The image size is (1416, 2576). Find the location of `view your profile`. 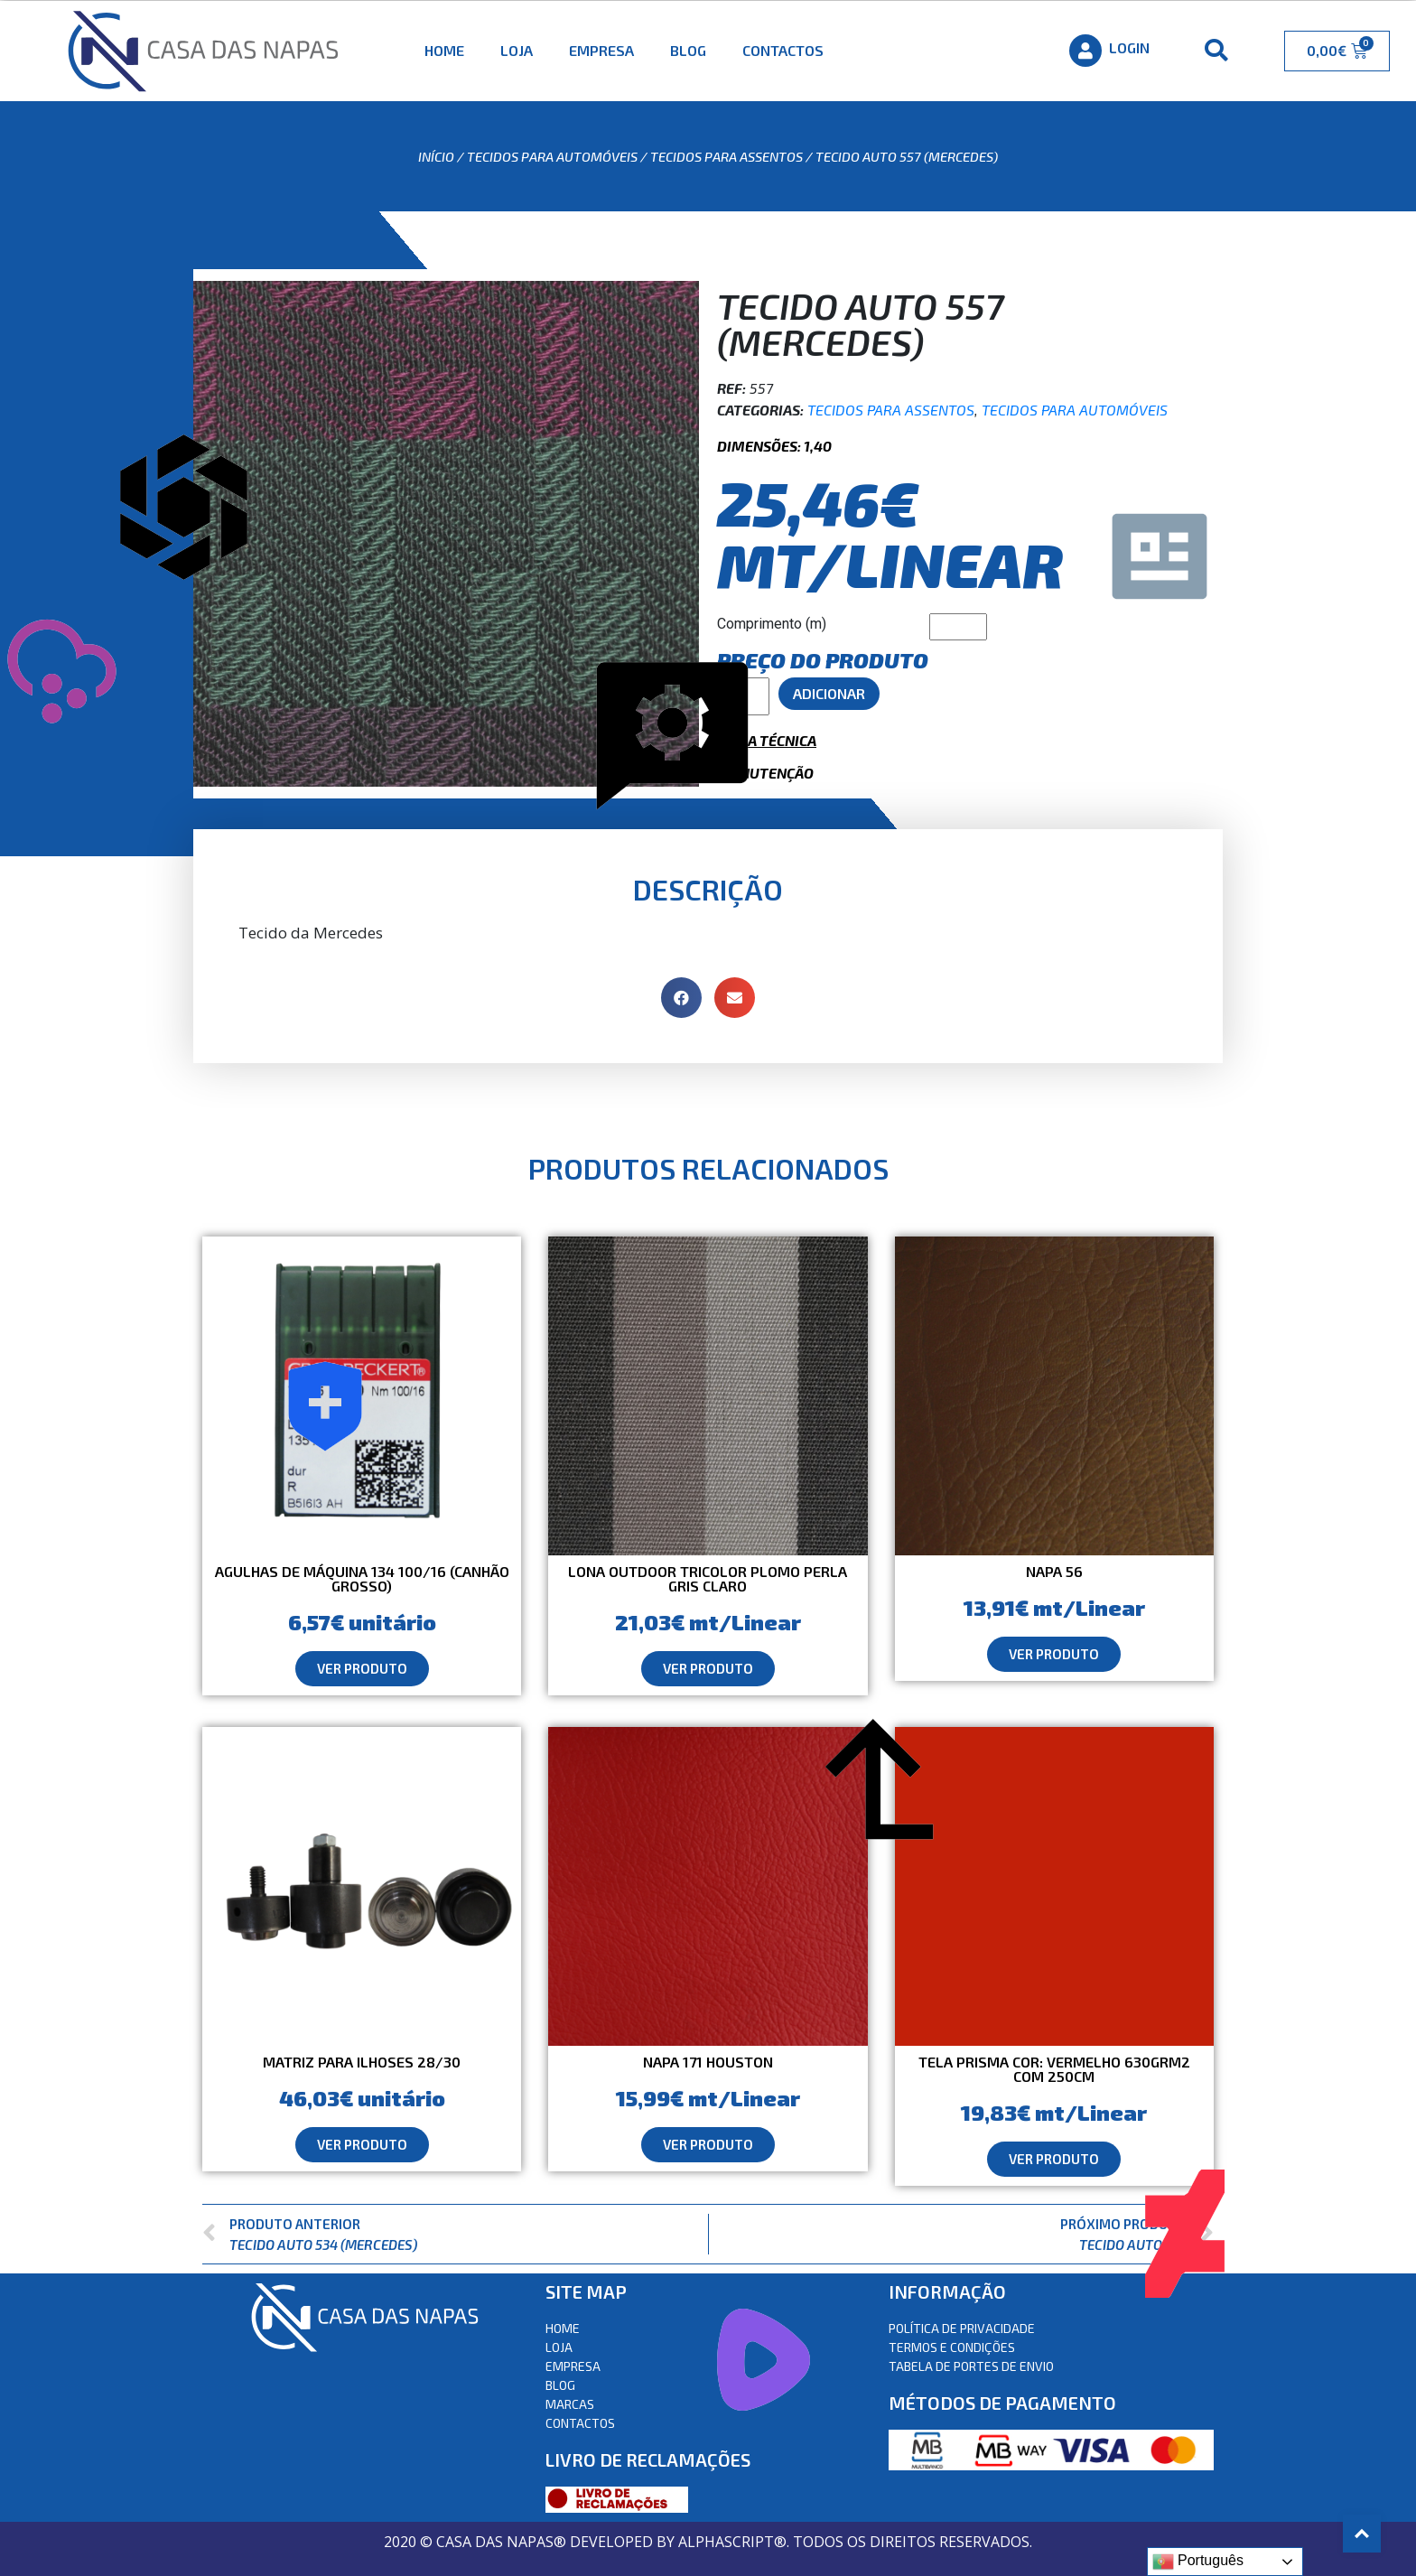

view your profile is located at coordinates (1160, 556).